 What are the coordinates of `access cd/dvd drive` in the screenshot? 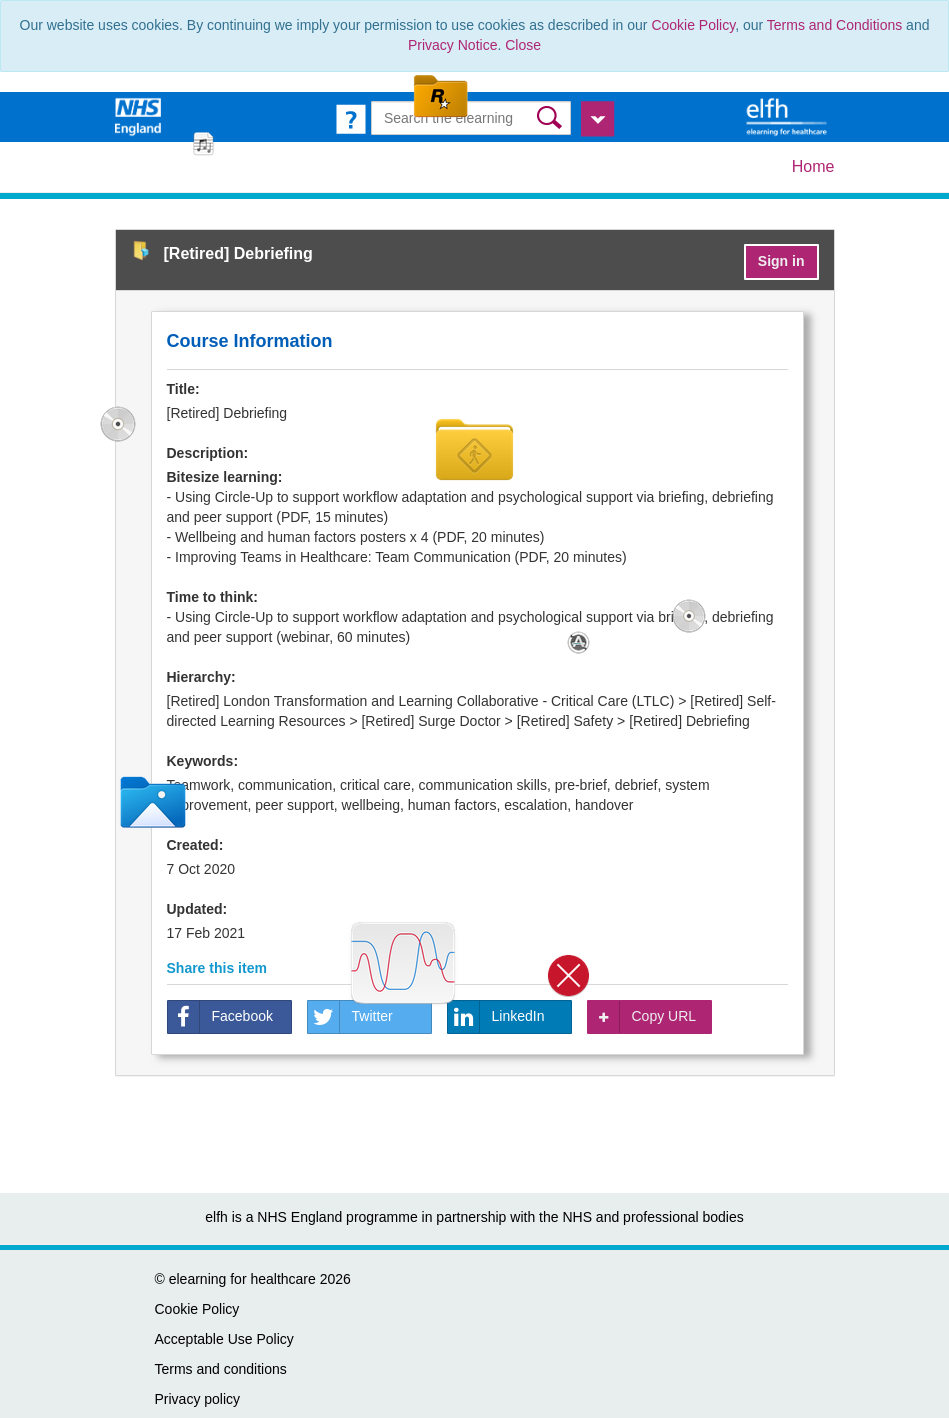 It's located at (118, 424).